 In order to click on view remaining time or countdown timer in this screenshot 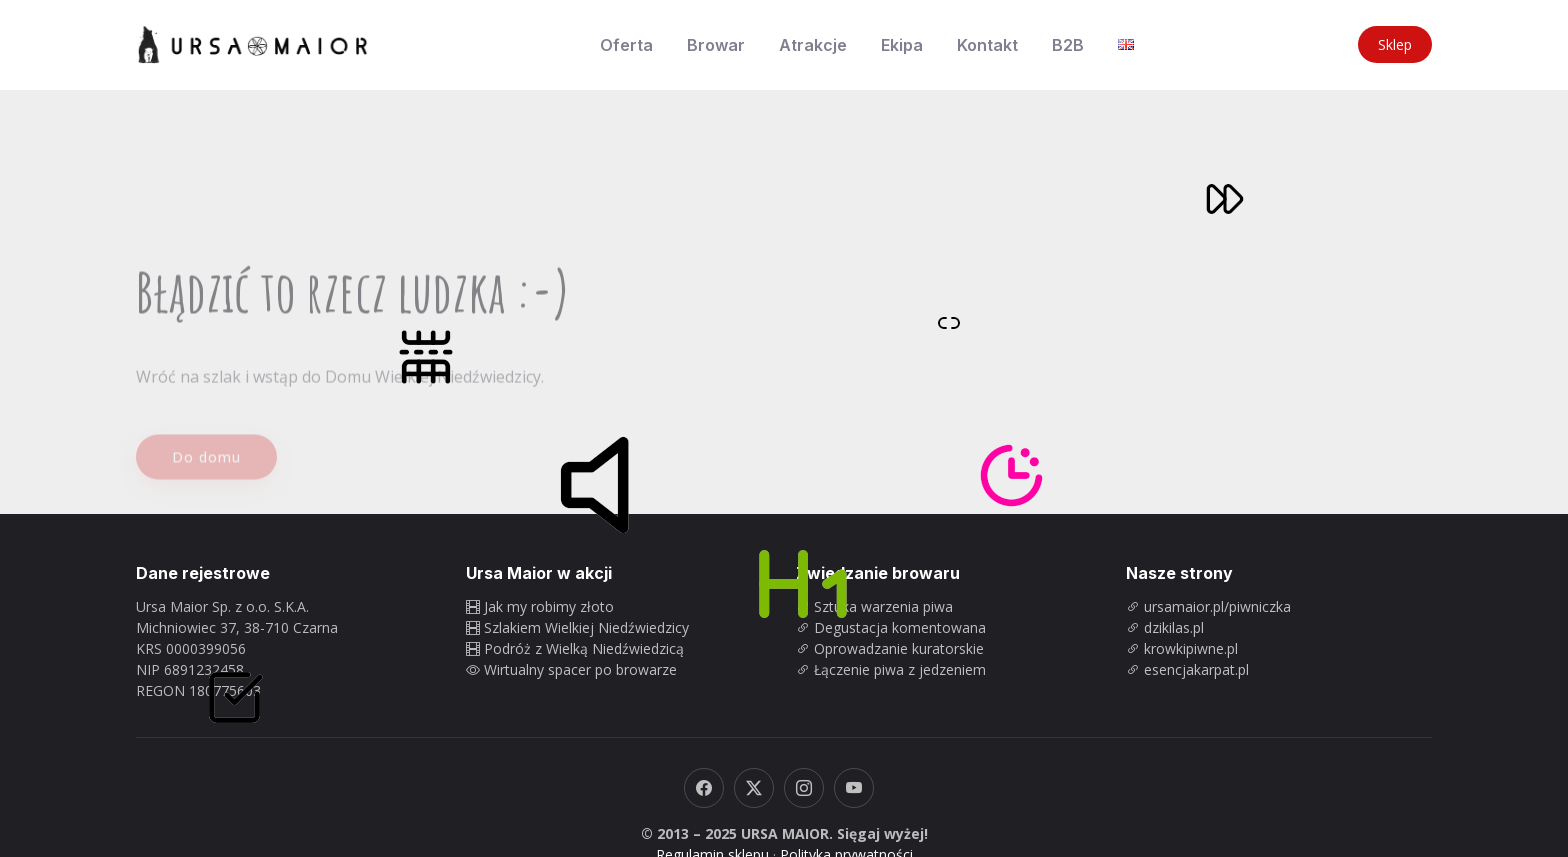, I will do `click(1011, 475)`.